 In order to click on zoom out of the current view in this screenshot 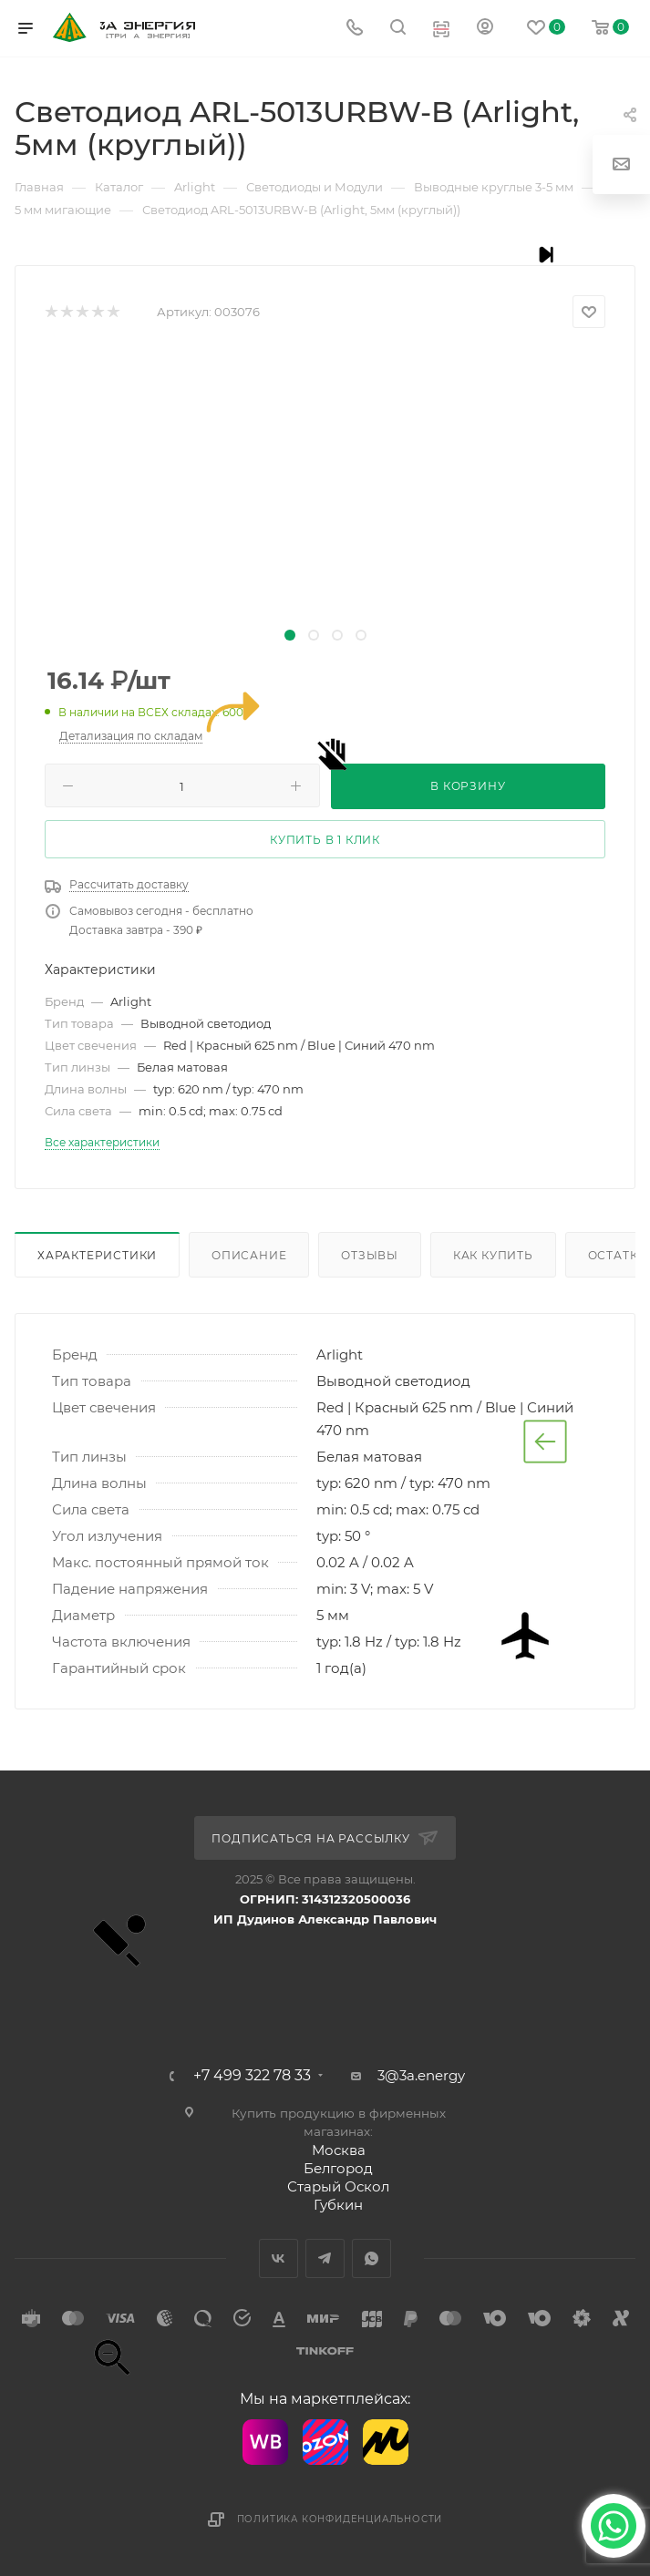, I will do `click(113, 2358)`.